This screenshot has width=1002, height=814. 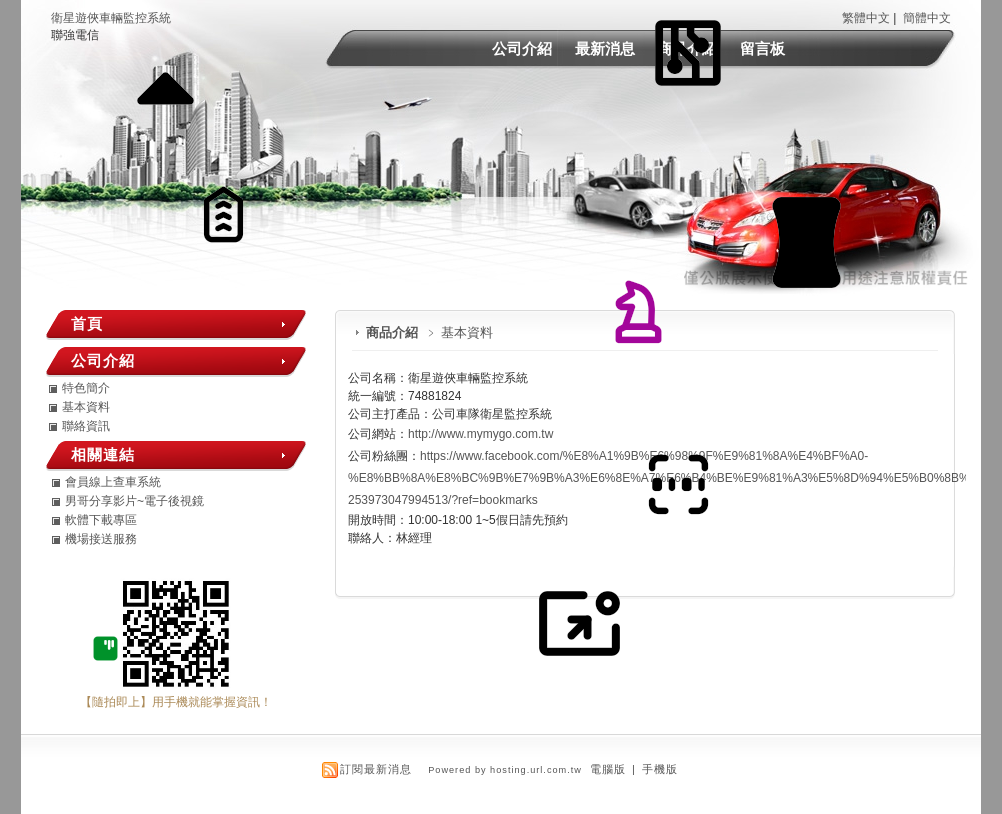 What do you see at coordinates (165, 92) in the screenshot?
I see `collapse an expanded section` at bounding box center [165, 92].